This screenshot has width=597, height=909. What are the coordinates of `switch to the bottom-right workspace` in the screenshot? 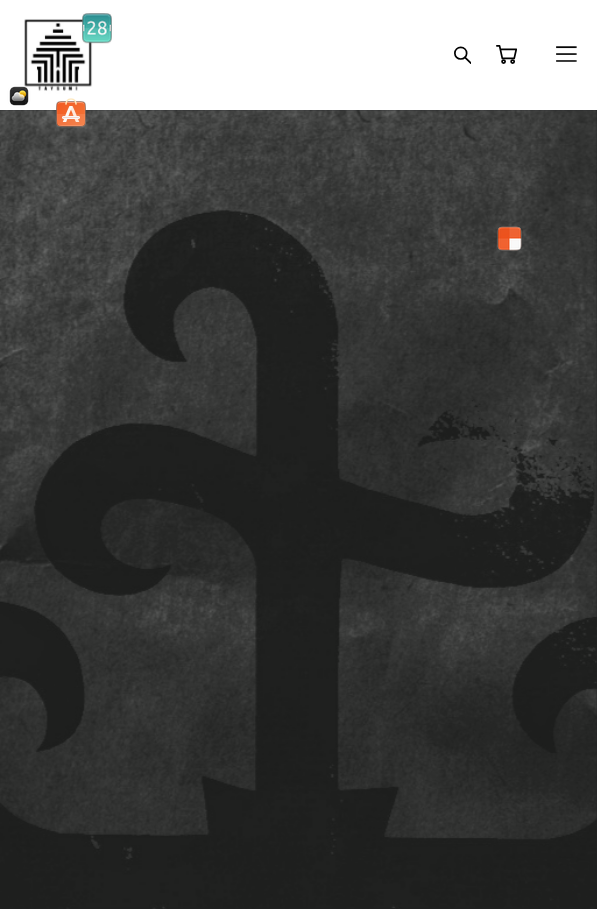 It's located at (509, 238).